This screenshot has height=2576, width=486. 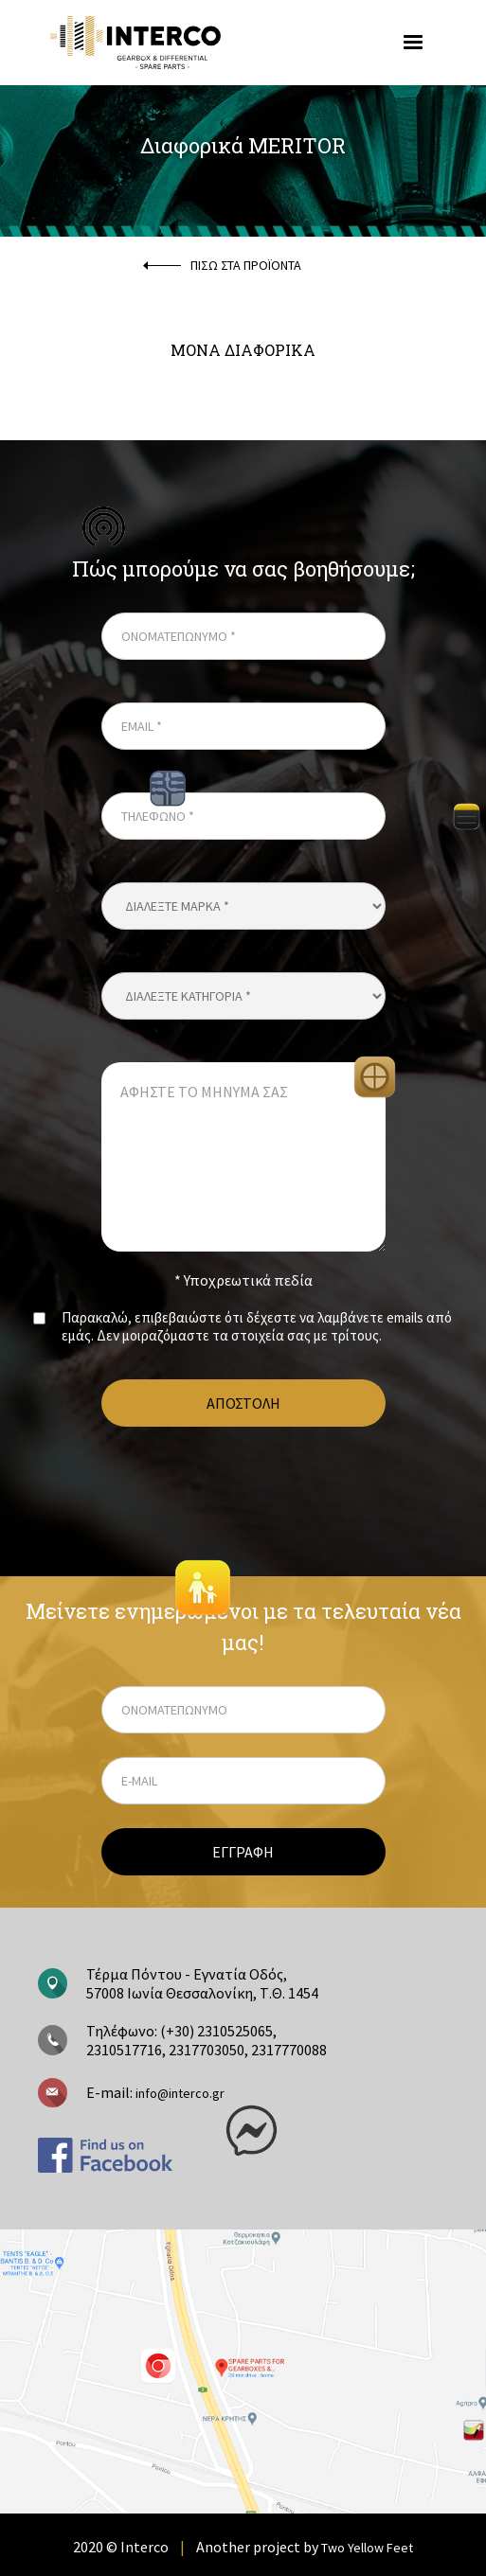 What do you see at coordinates (251, 2130) in the screenshot?
I see `open Caprine, a Facebook Messenger desktop client` at bounding box center [251, 2130].